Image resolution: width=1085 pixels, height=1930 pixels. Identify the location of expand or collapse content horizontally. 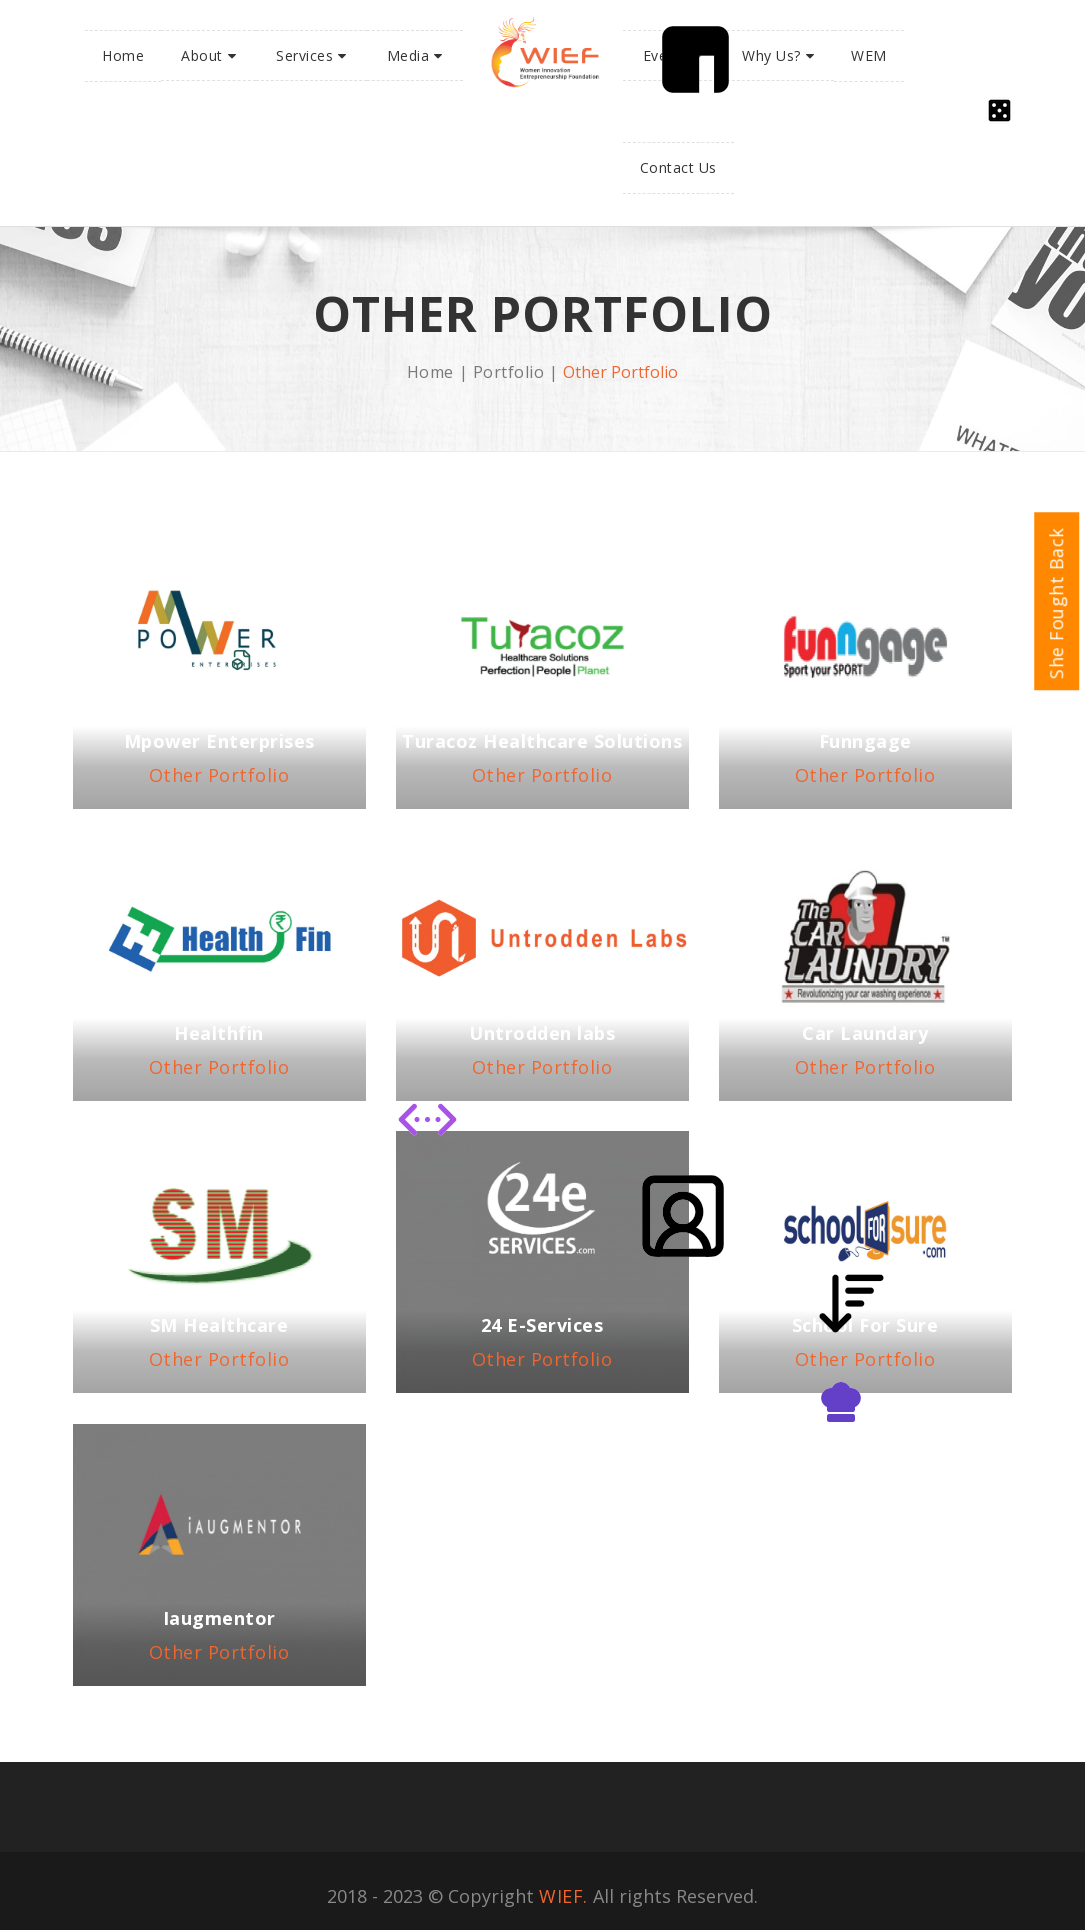
(427, 1119).